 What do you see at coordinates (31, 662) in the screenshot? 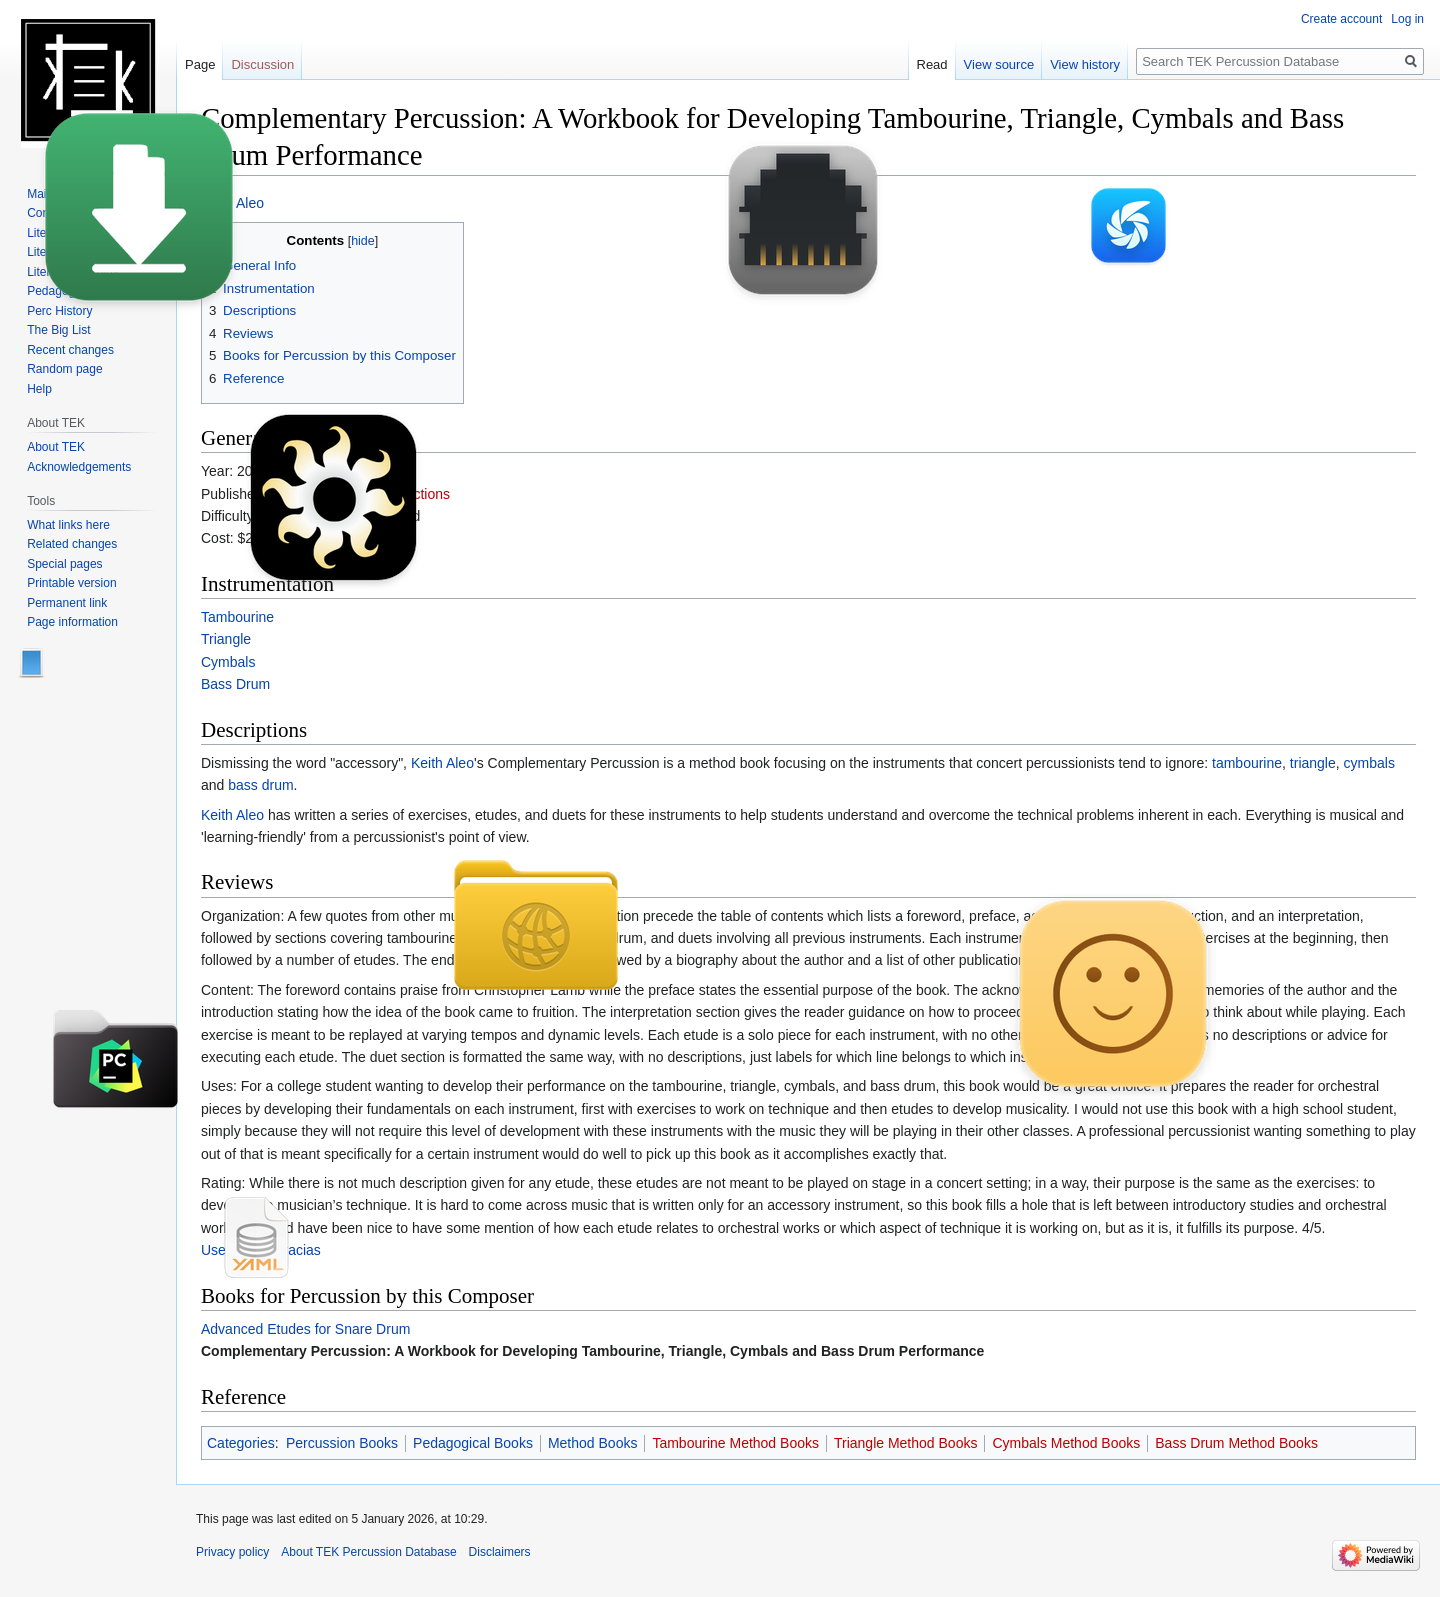
I see `indicates a connected iPad device` at bounding box center [31, 662].